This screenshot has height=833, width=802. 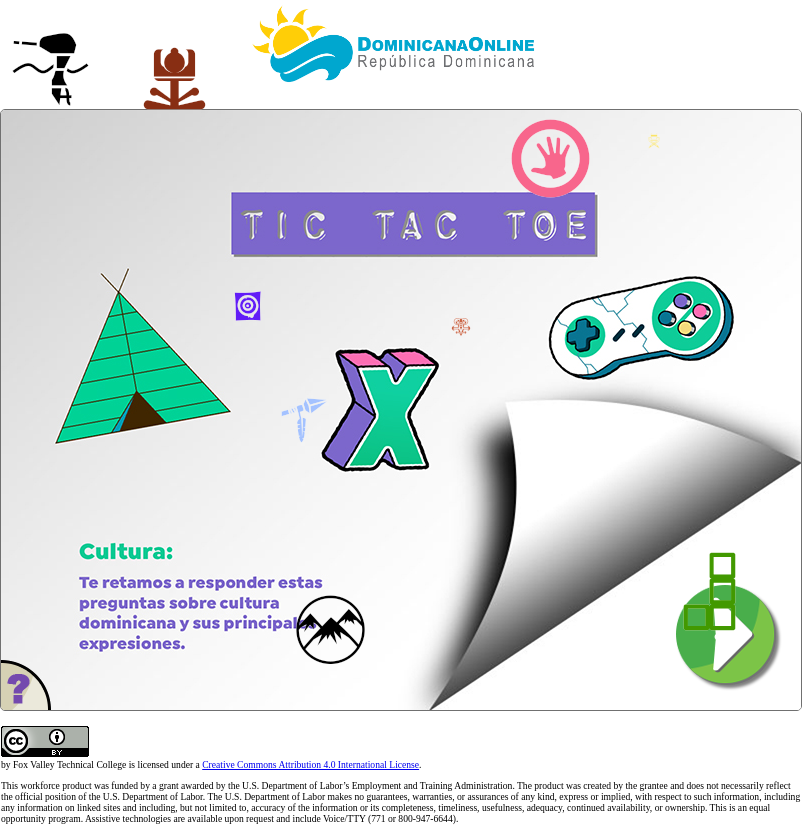 What do you see at coordinates (709, 591) in the screenshot?
I see `represents a tetris J-block piece` at bounding box center [709, 591].